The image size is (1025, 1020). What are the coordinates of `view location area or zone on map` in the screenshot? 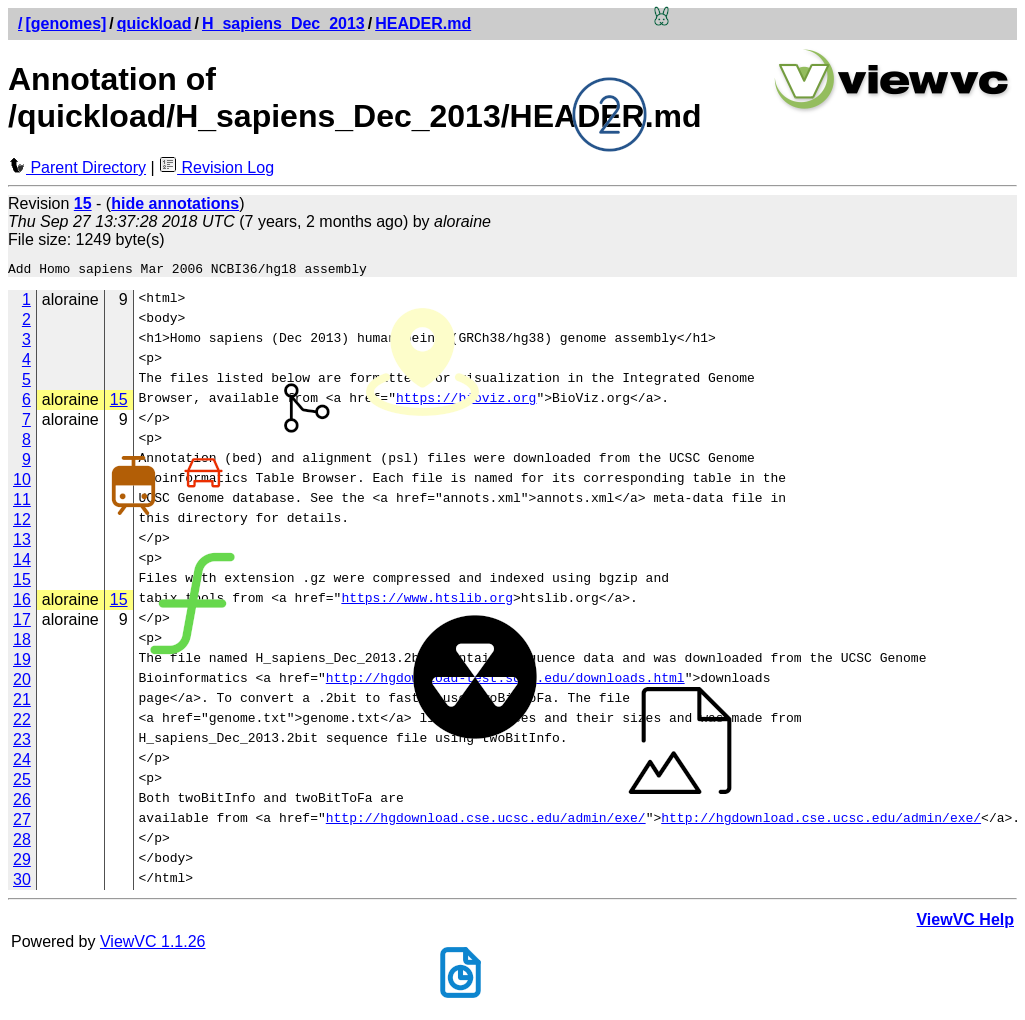 It's located at (422, 363).